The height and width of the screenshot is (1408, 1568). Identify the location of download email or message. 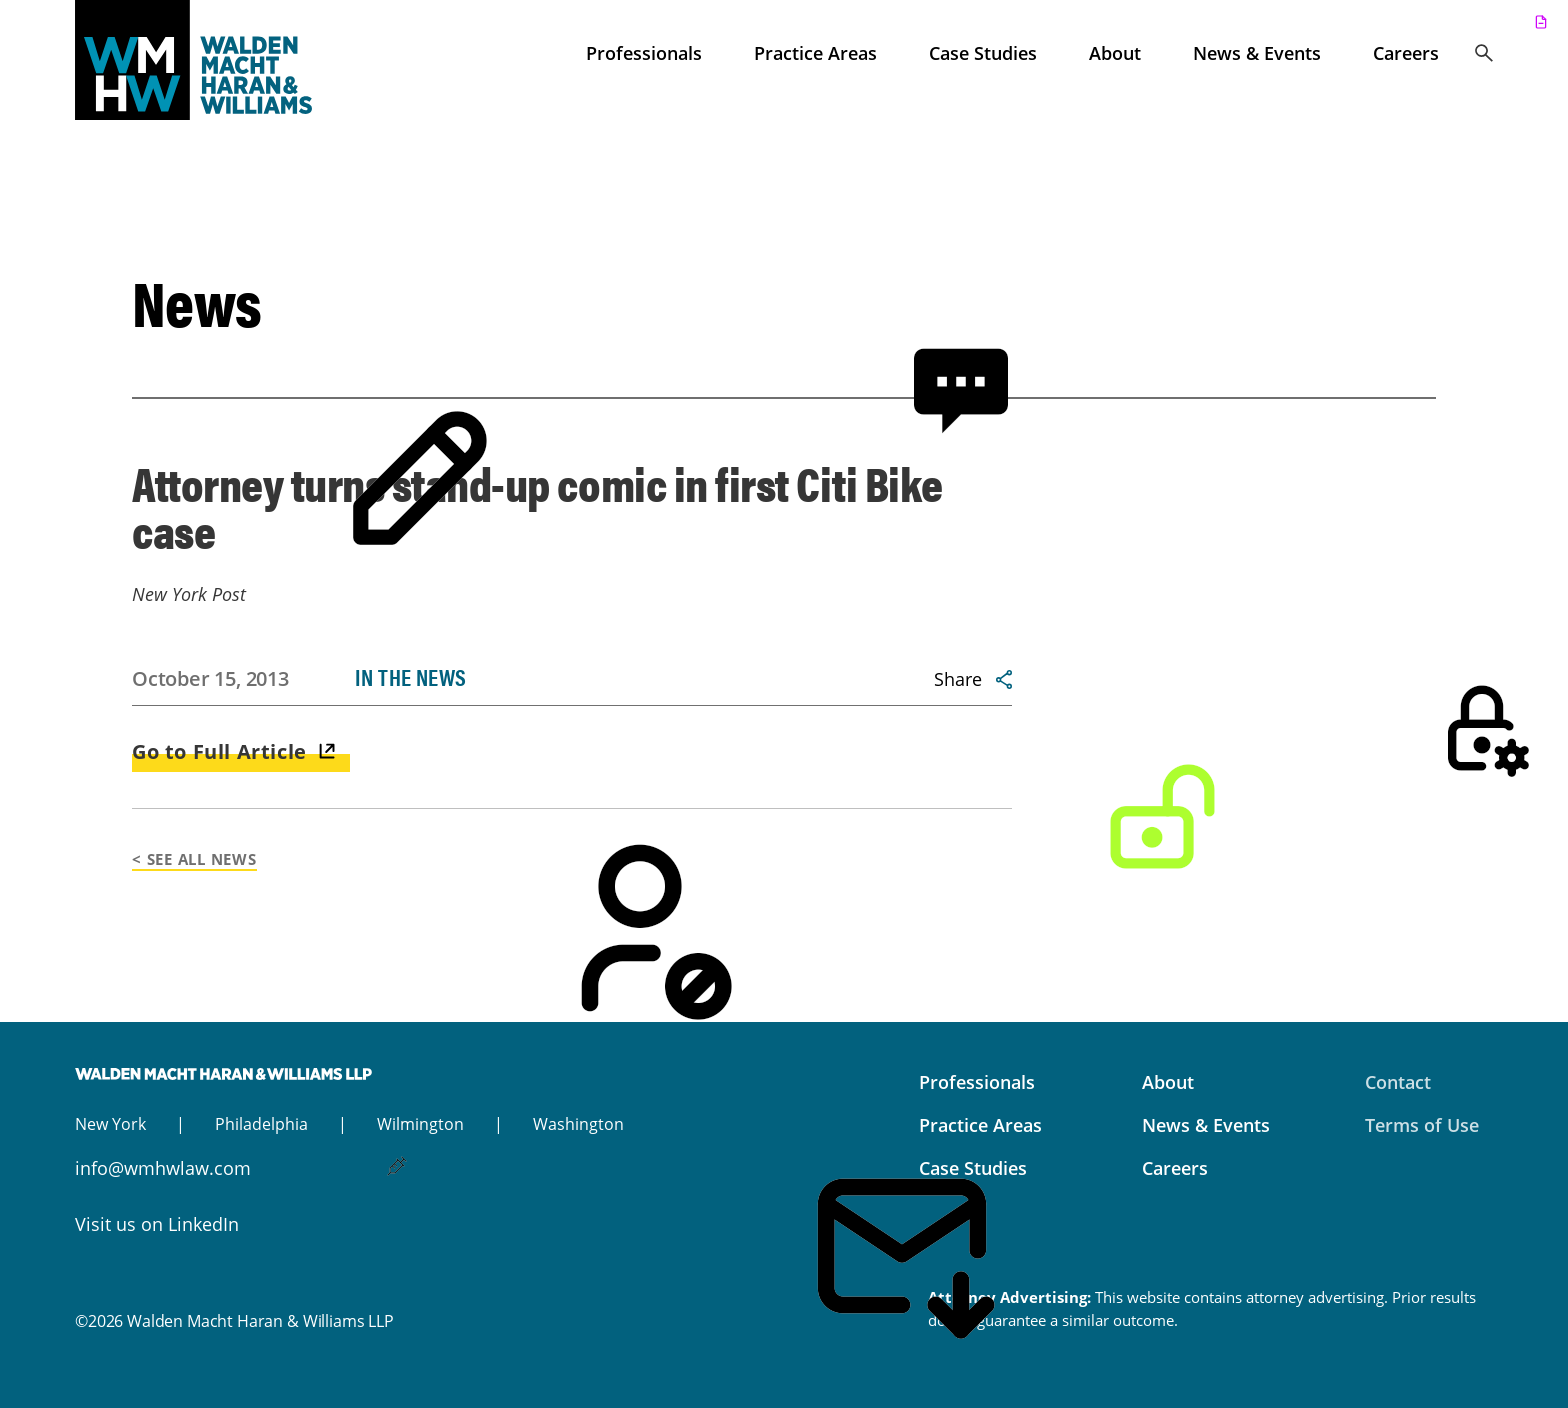
(902, 1246).